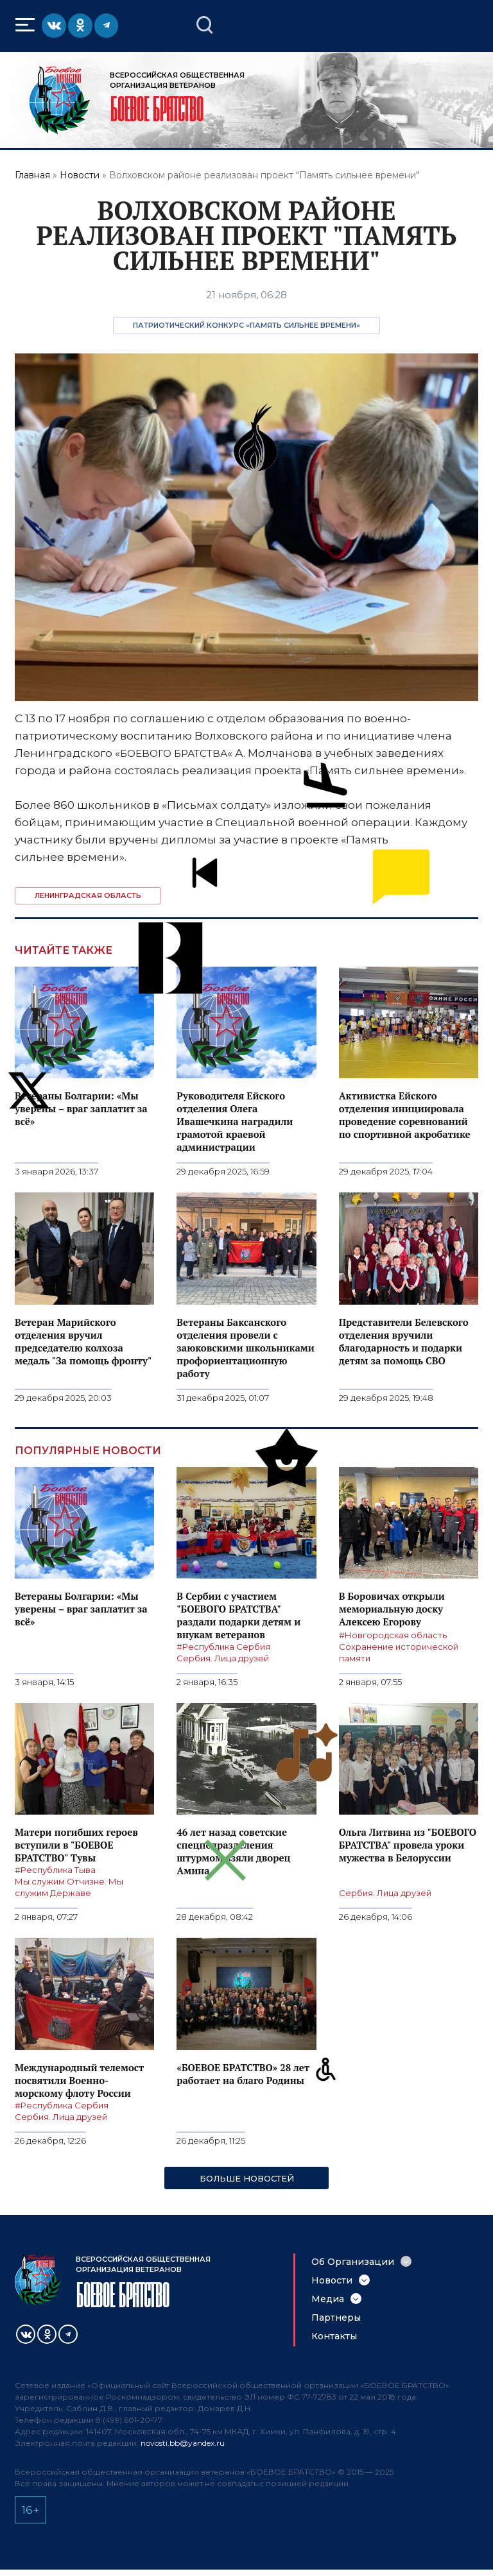 This screenshot has width=493, height=2576. What do you see at coordinates (325, 786) in the screenshot?
I see `indicates arriving flight status` at bounding box center [325, 786].